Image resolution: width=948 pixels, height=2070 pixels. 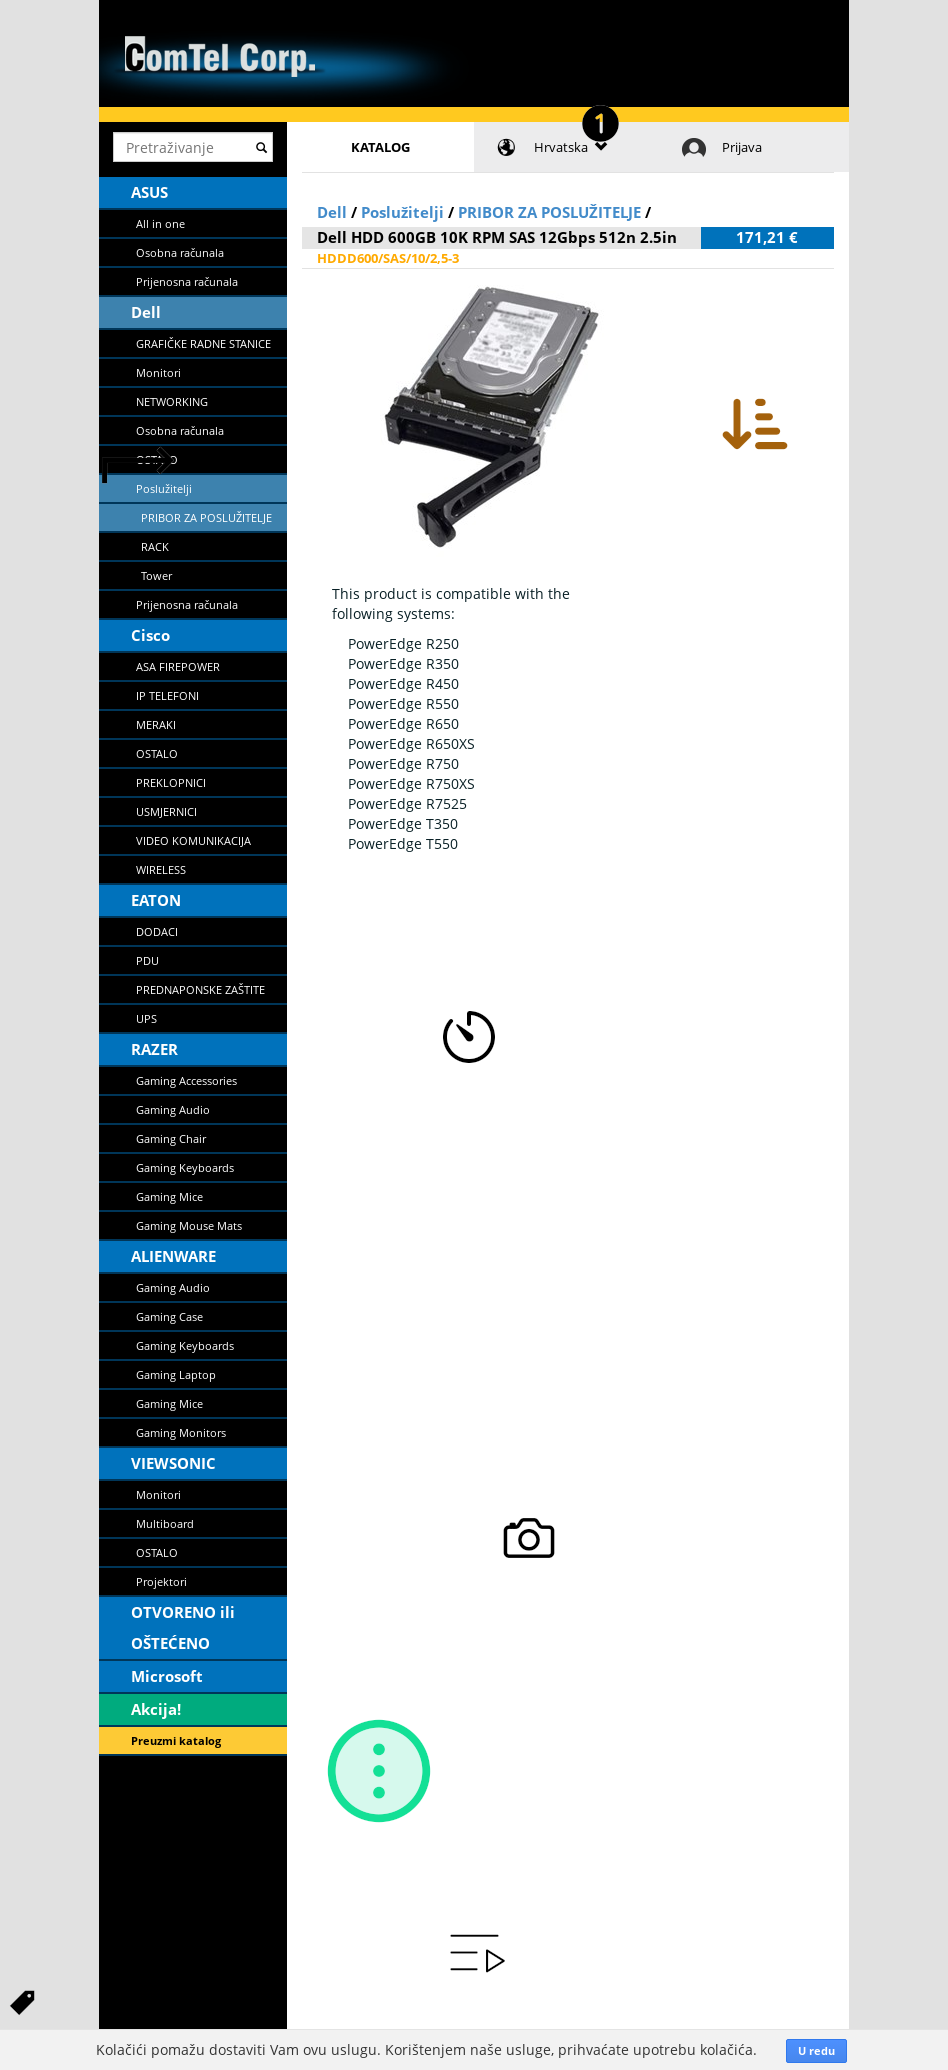 What do you see at coordinates (379, 1771) in the screenshot?
I see `open more options menu` at bounding box center [379, 1771].